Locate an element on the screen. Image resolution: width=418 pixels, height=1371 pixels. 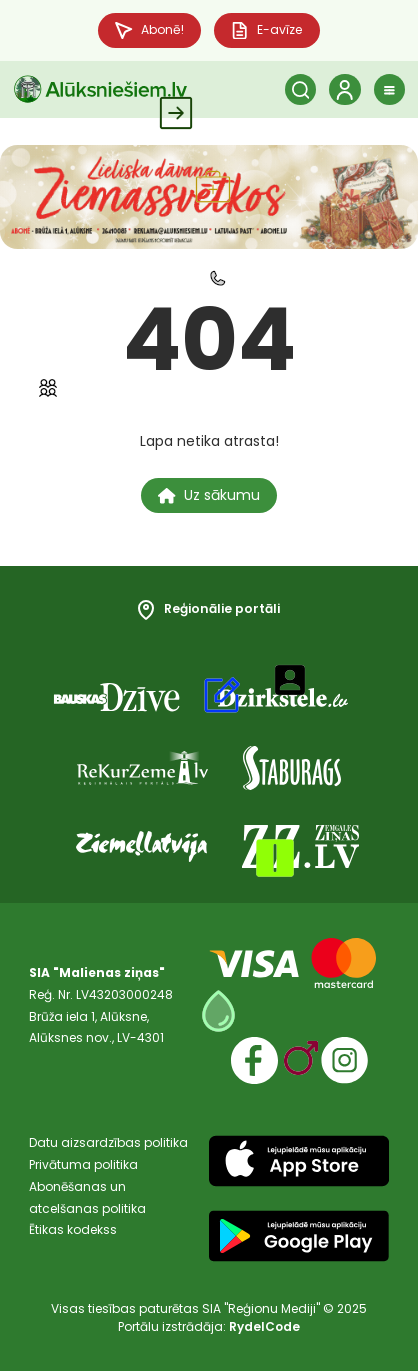
adjust humidity or water settings is located at coordinates (218, 1012).